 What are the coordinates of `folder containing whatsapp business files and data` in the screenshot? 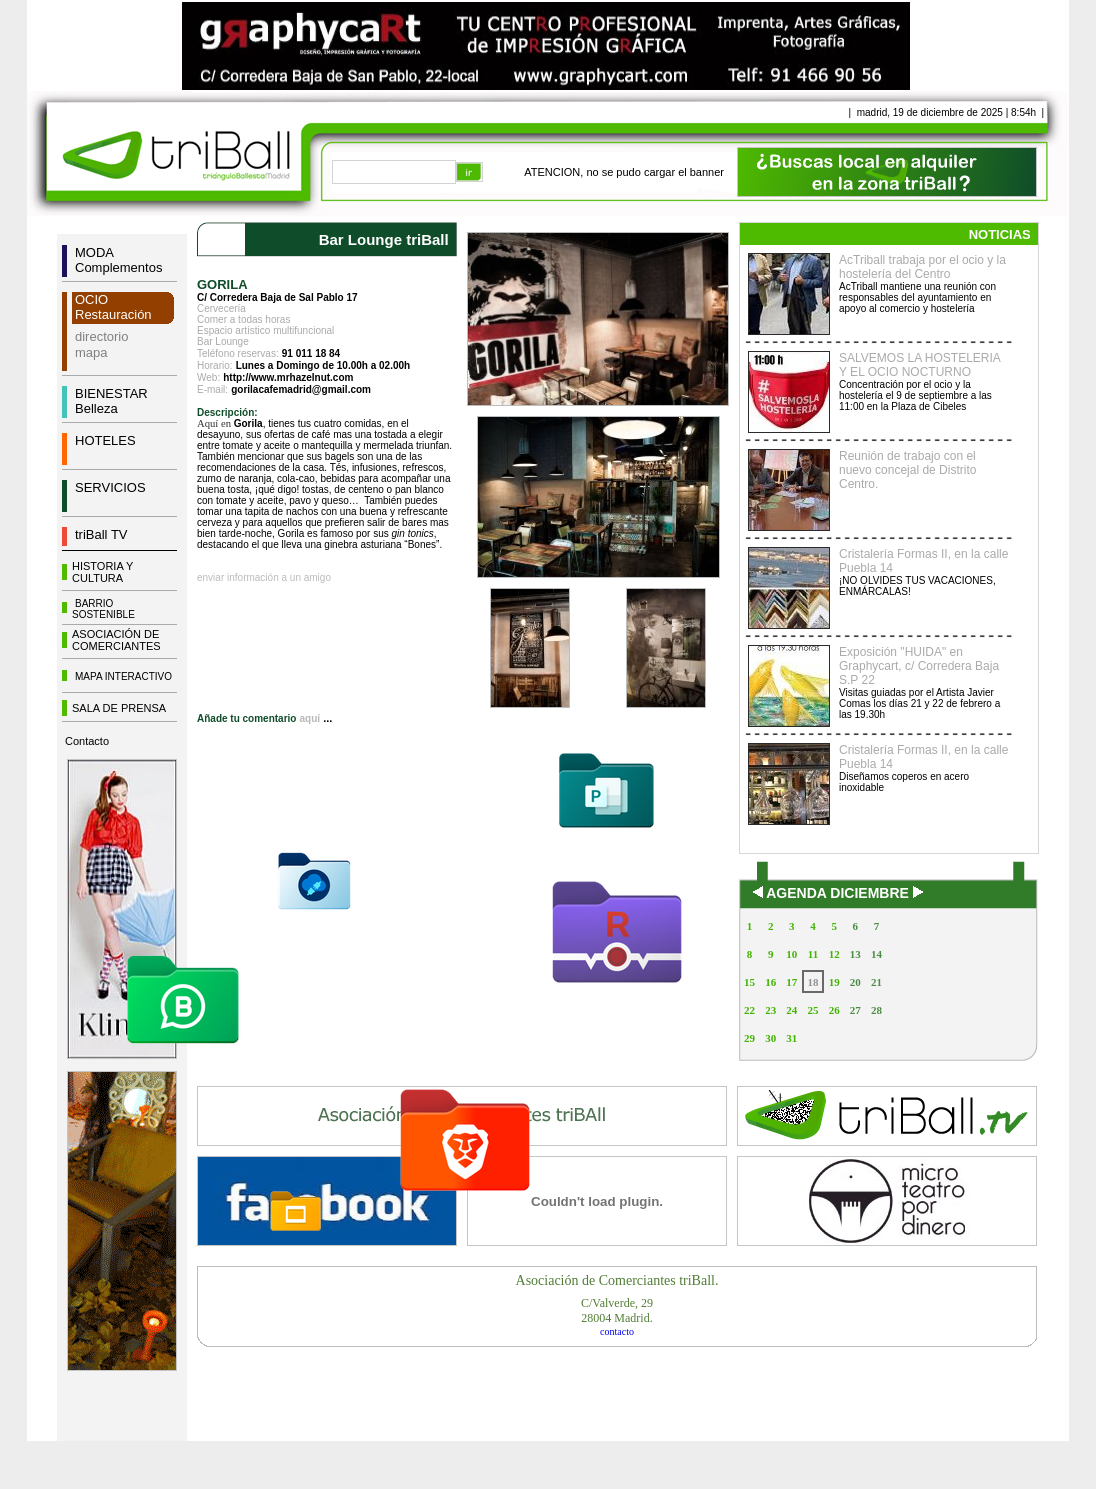 It's located at (182, 1002).